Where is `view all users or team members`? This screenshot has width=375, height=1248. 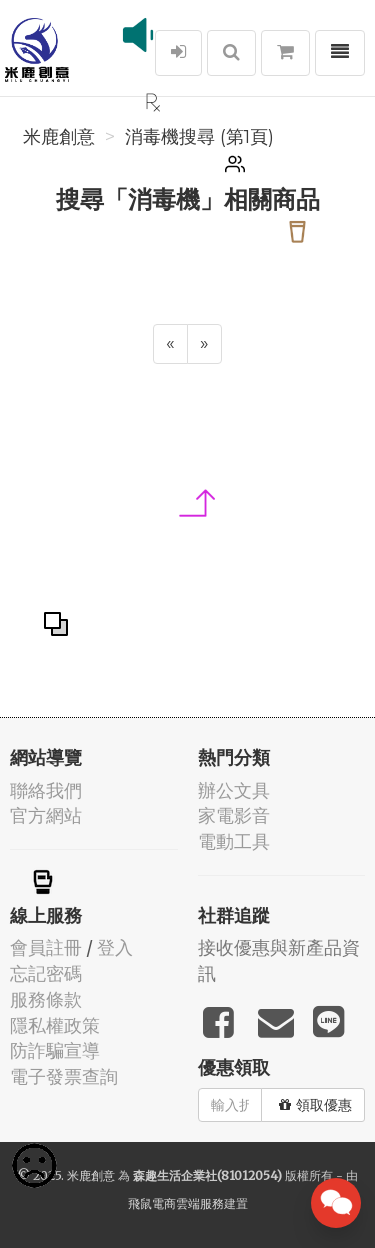
view all users or team members is located at coordinates (235, 164).